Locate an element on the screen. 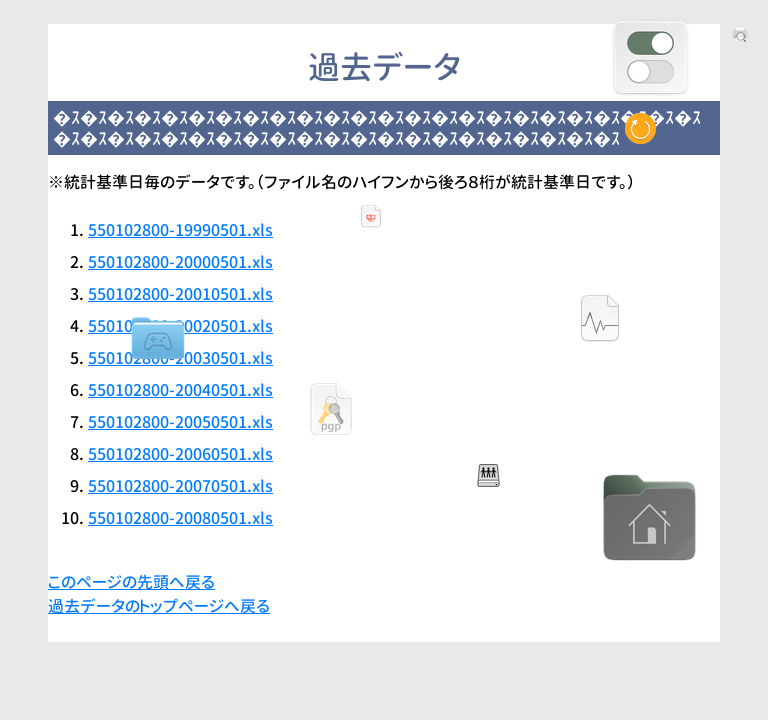 This screenshot has height=720, width=768. open system tweaks or customization settings is located at coordinates (650, 57).